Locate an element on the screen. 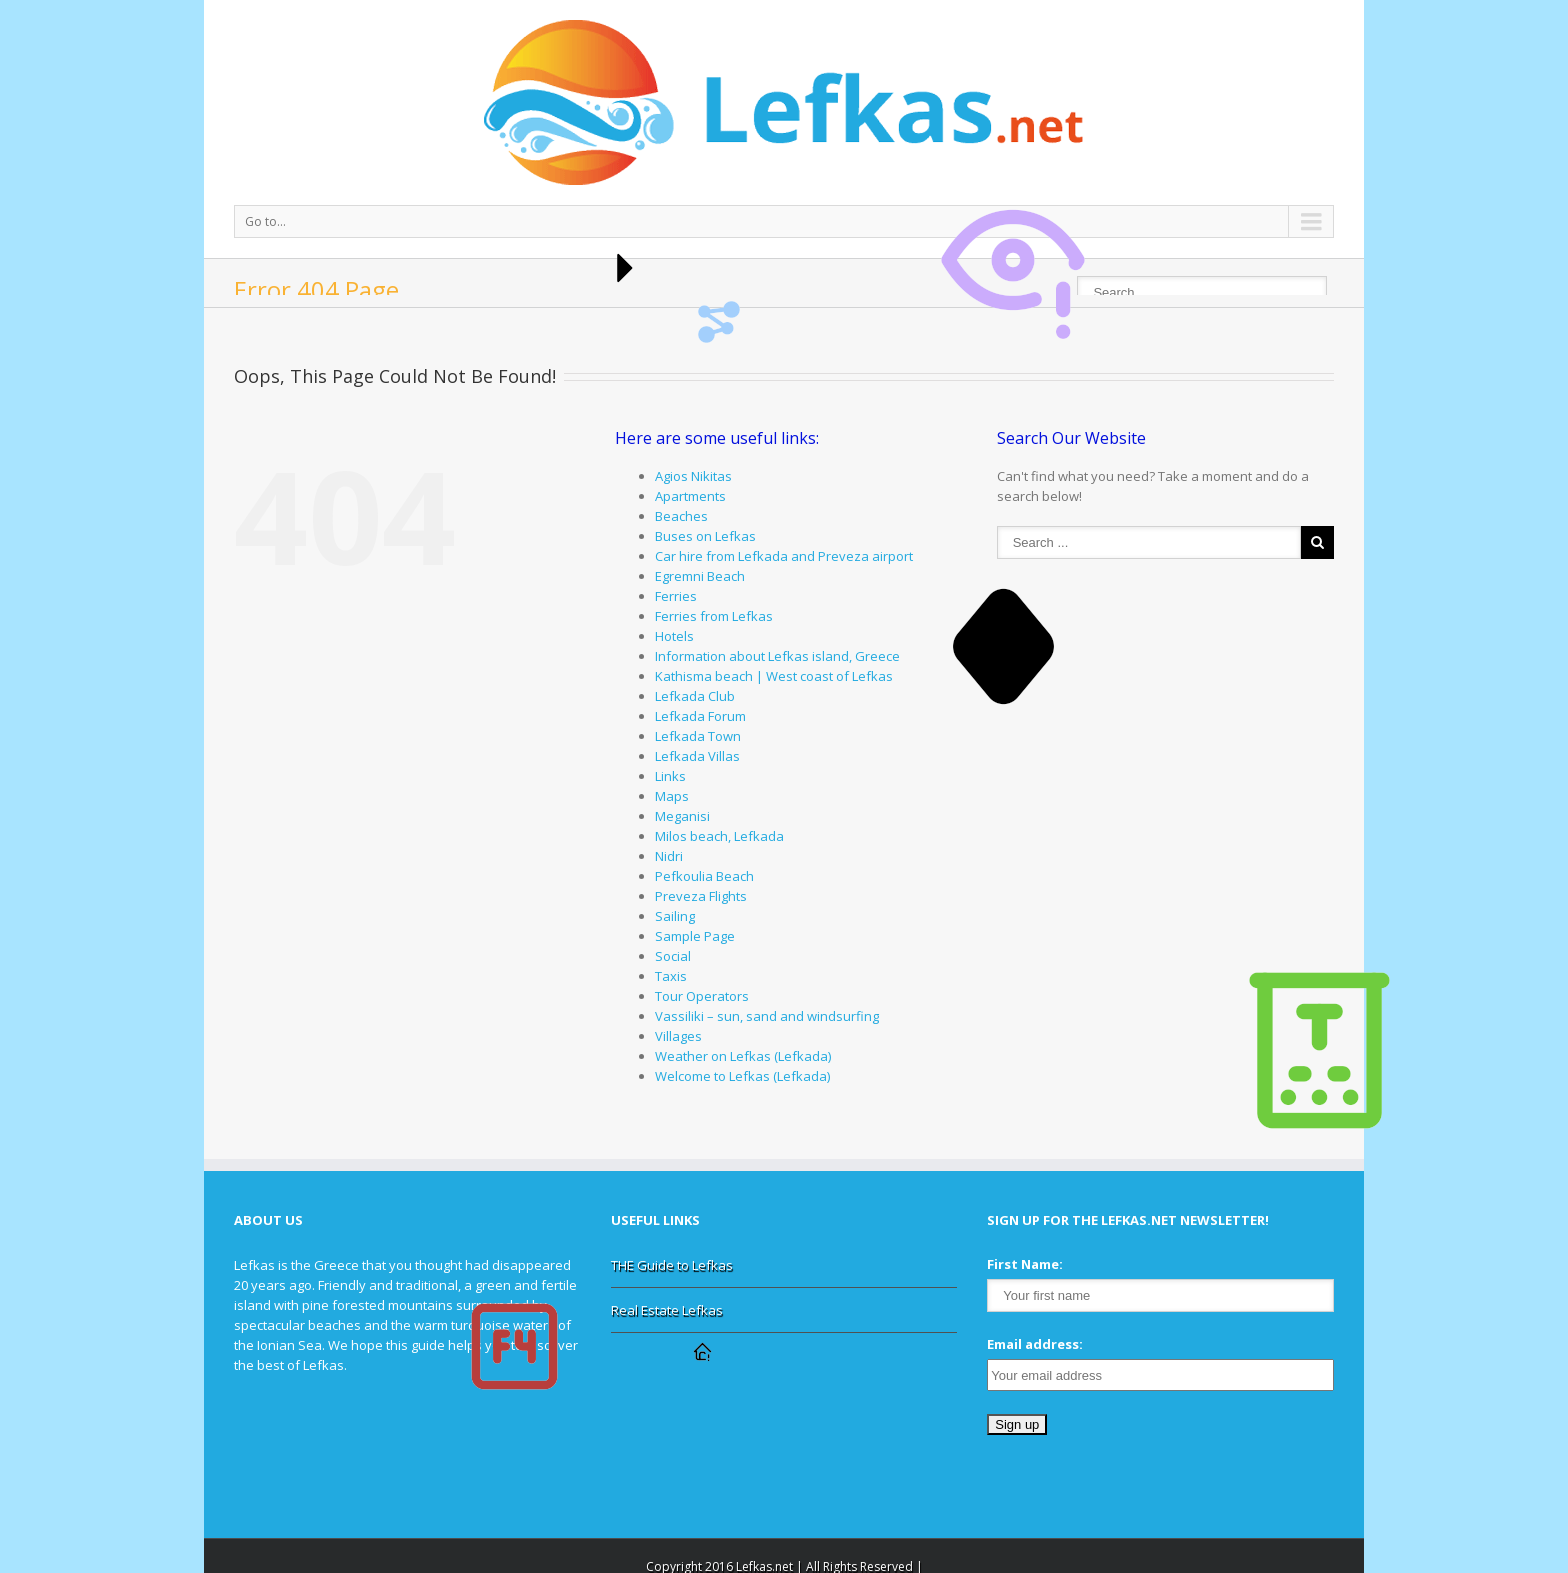  share content to other apps or users is located at coordinates (719, 322).